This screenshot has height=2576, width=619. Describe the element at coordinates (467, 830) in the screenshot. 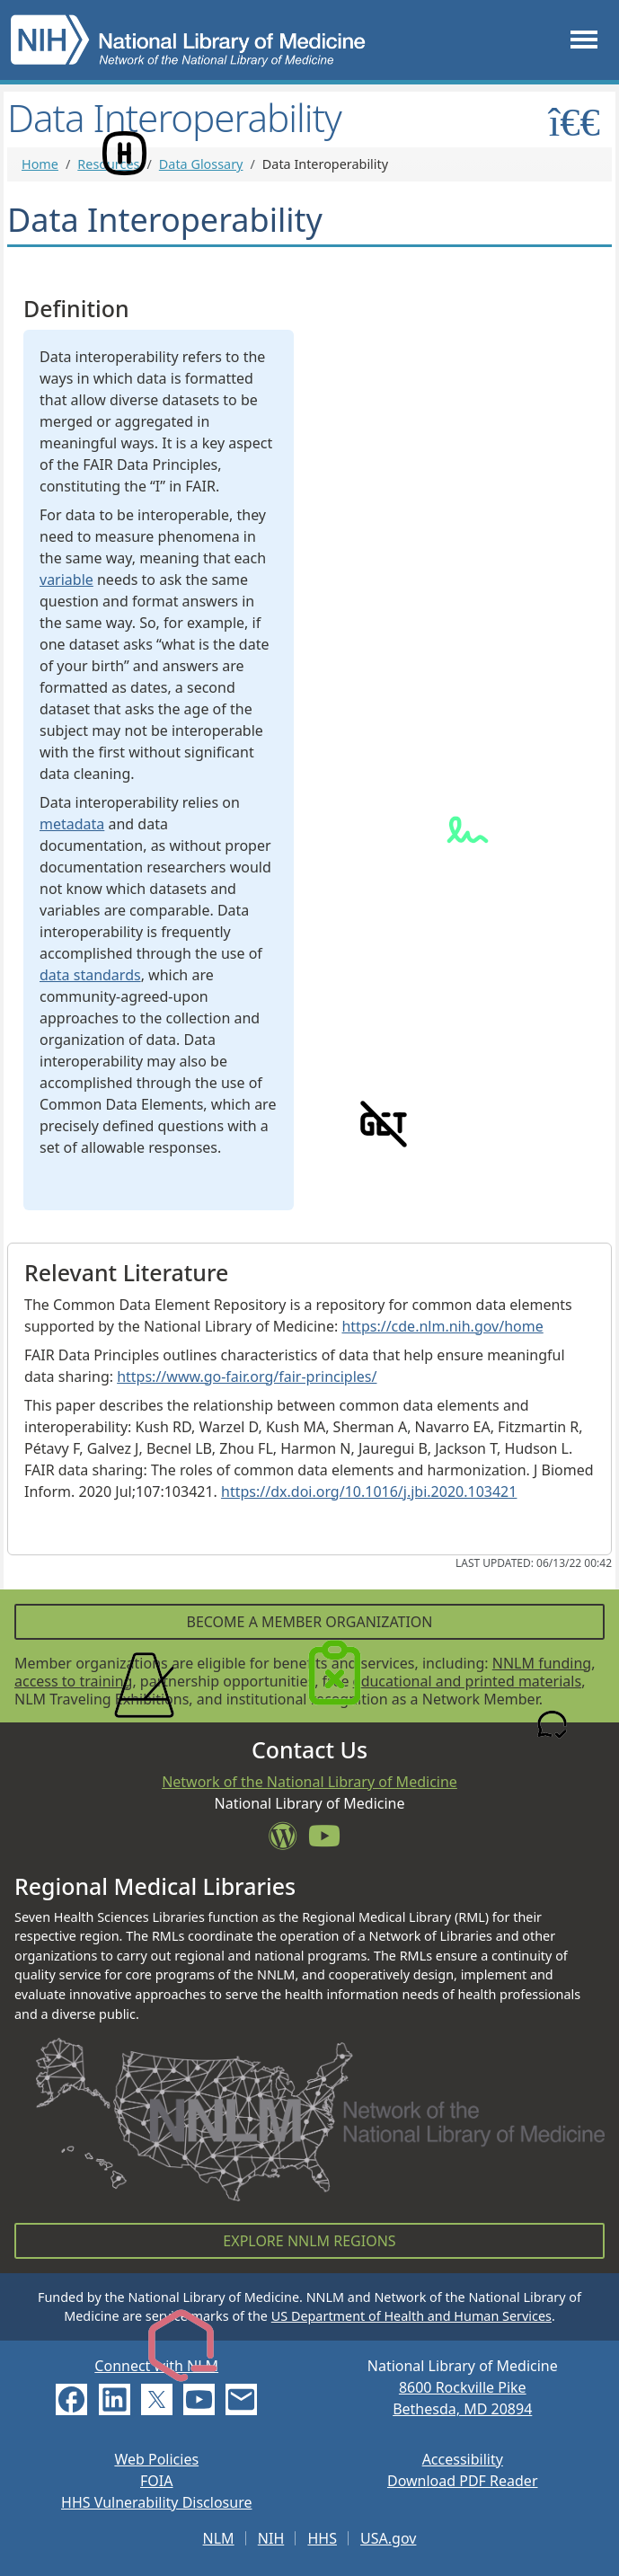

I see `add your signature to a document` at that location.